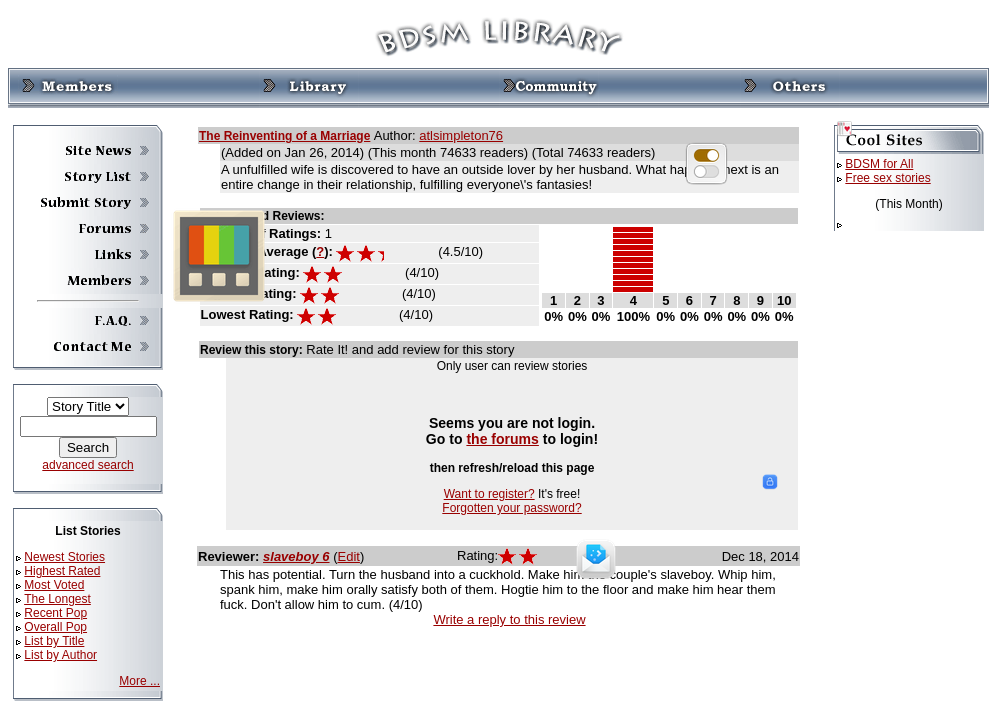 Image resolution: width=997 pixels, height=720 pixels. What do you see at coordinates (770, 482) in the screenshot?
I see `open screensaver and lock screen settings` at bounding box center [770, 482].